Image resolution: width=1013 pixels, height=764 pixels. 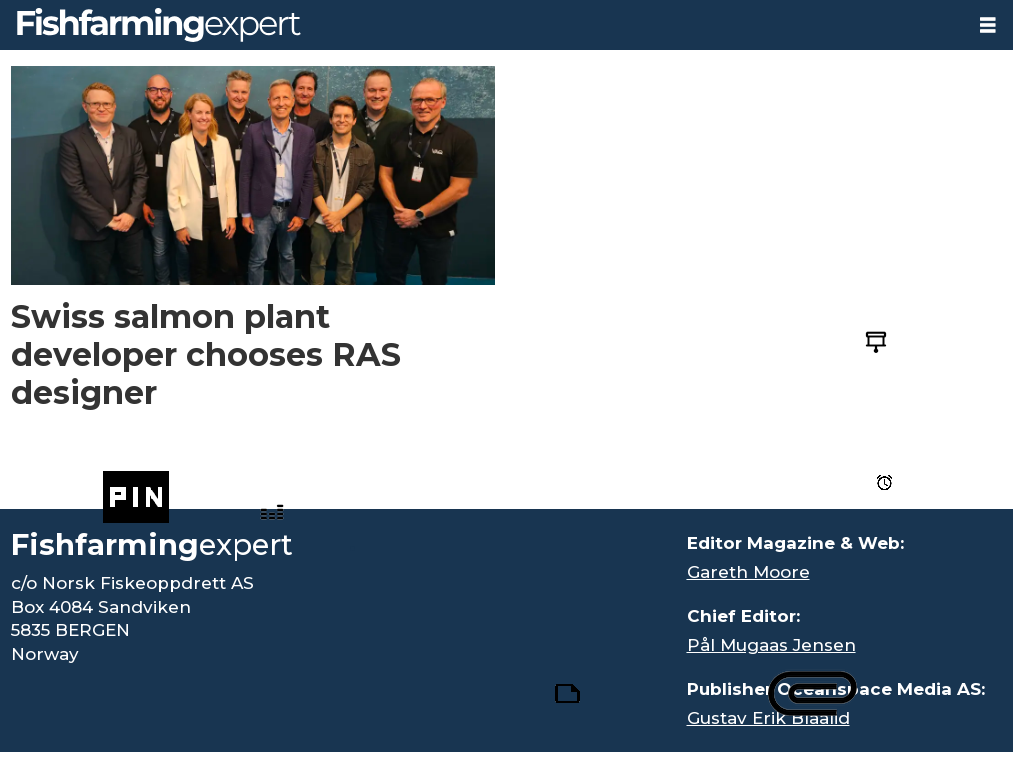 I want to click on indicates PIN code entry required, so click(x=136, y=497).